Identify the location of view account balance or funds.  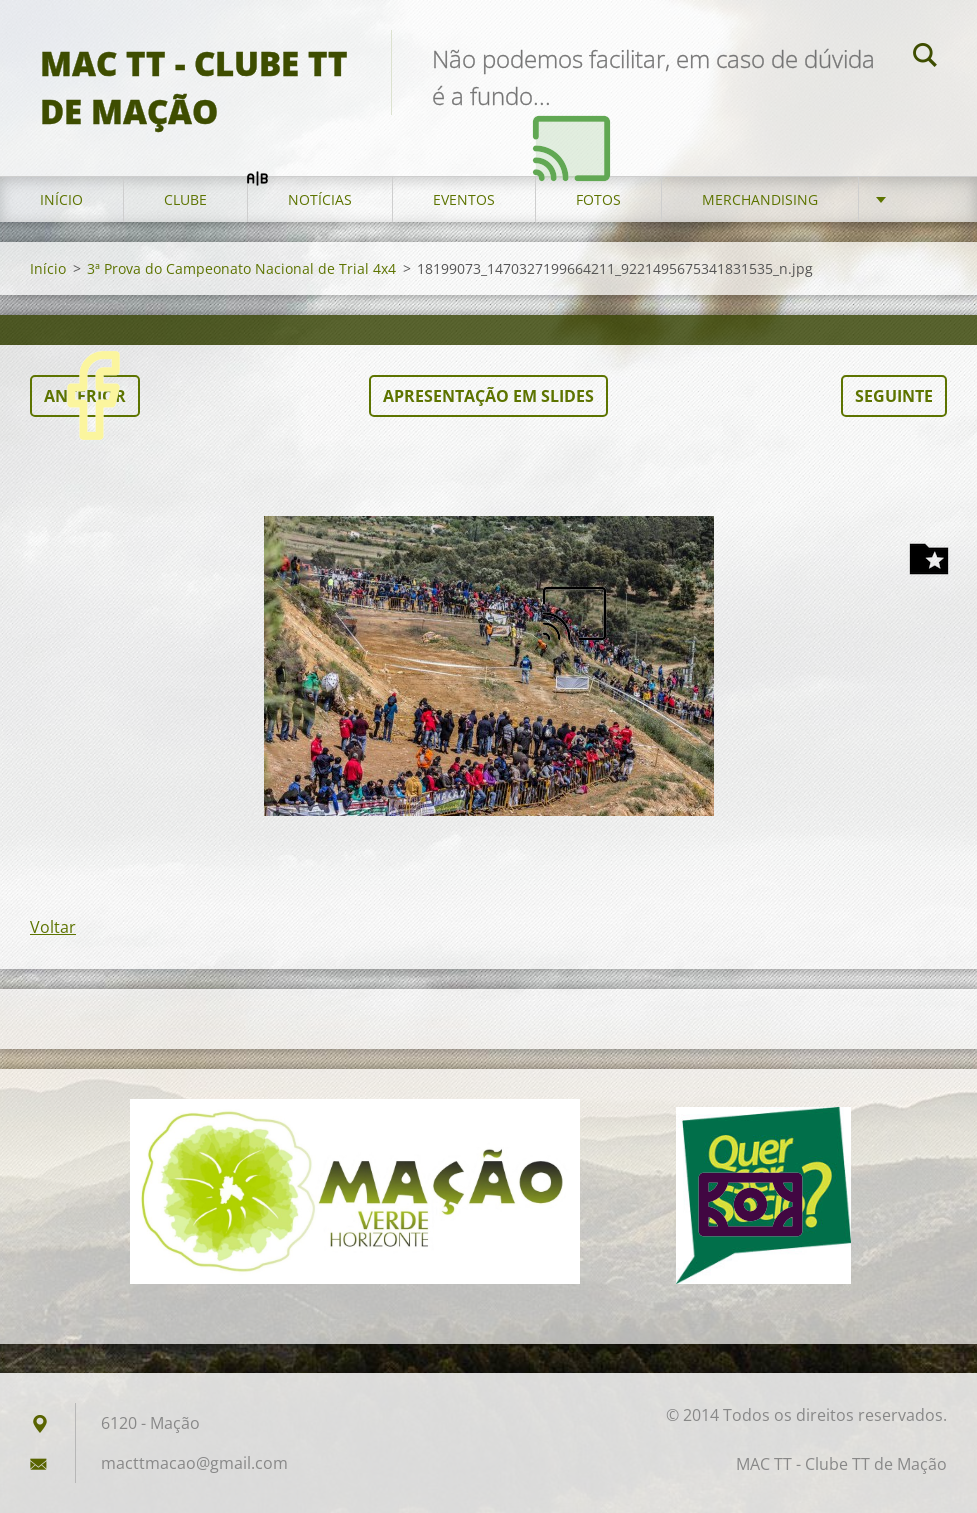
(750, 1204).